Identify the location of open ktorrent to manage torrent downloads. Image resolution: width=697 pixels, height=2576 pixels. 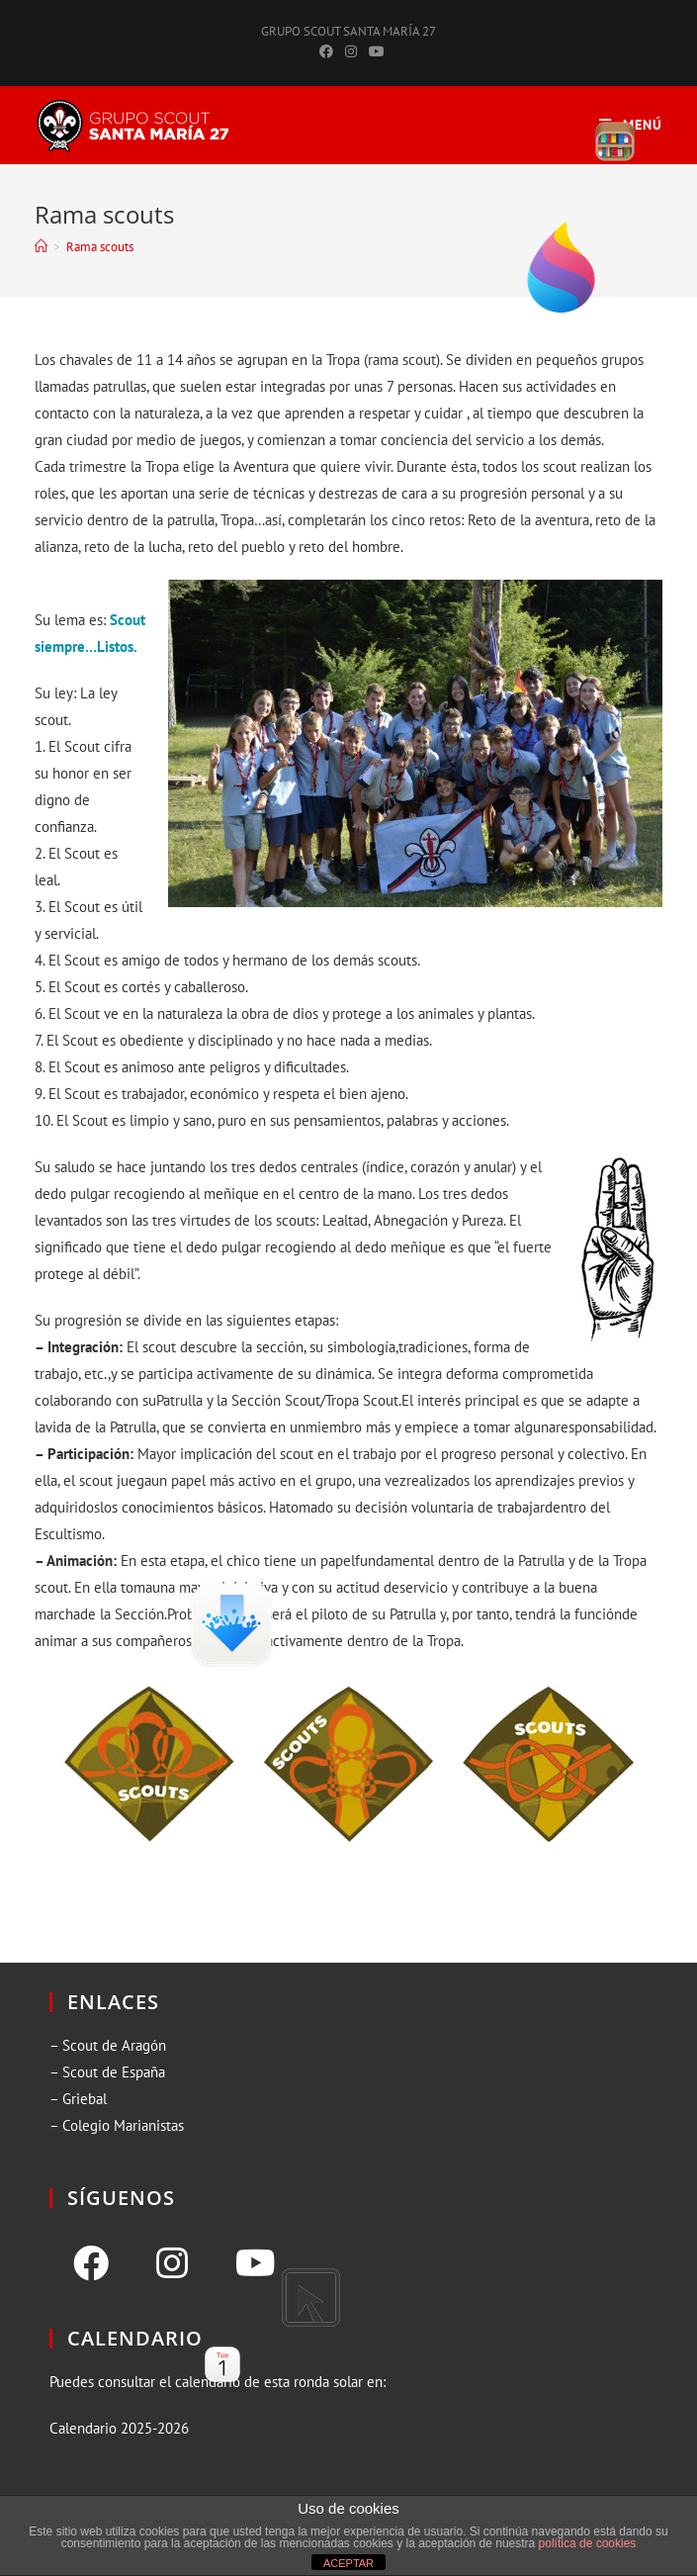
(231, 1623).